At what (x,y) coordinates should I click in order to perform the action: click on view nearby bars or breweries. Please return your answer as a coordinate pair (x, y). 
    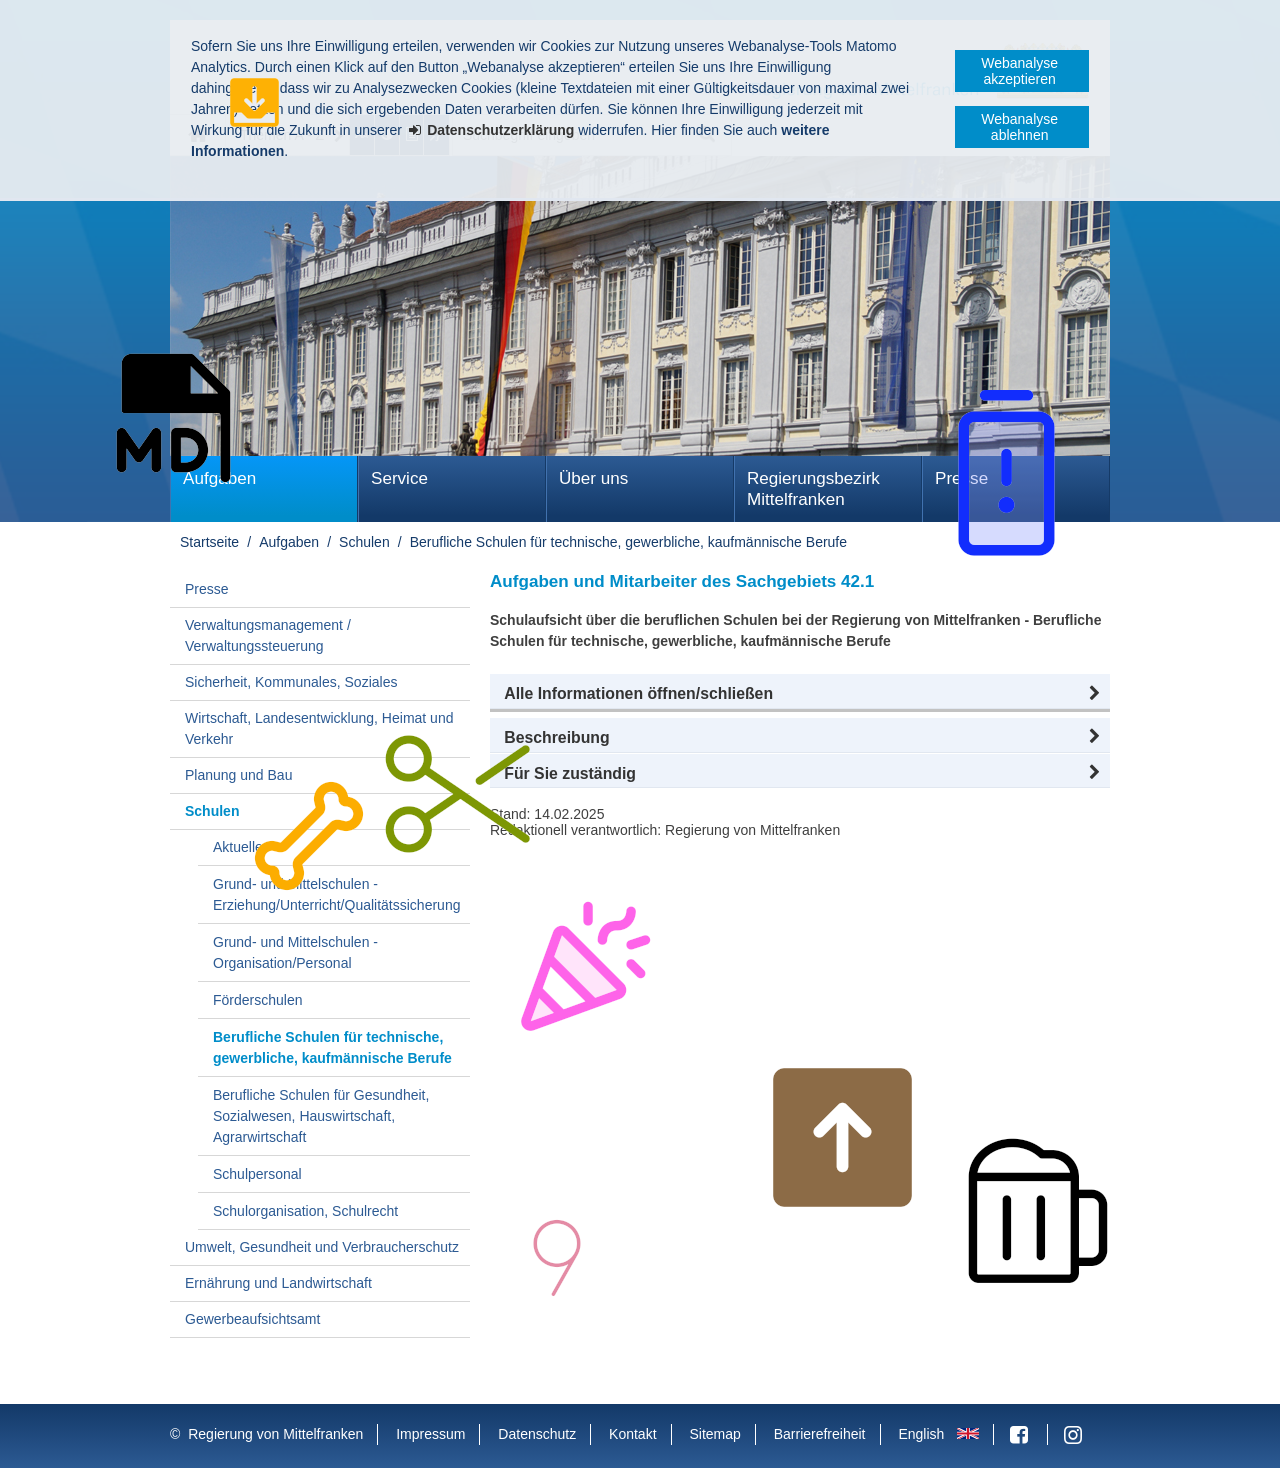
    Looking at the image, I should click on (1029, 1216).